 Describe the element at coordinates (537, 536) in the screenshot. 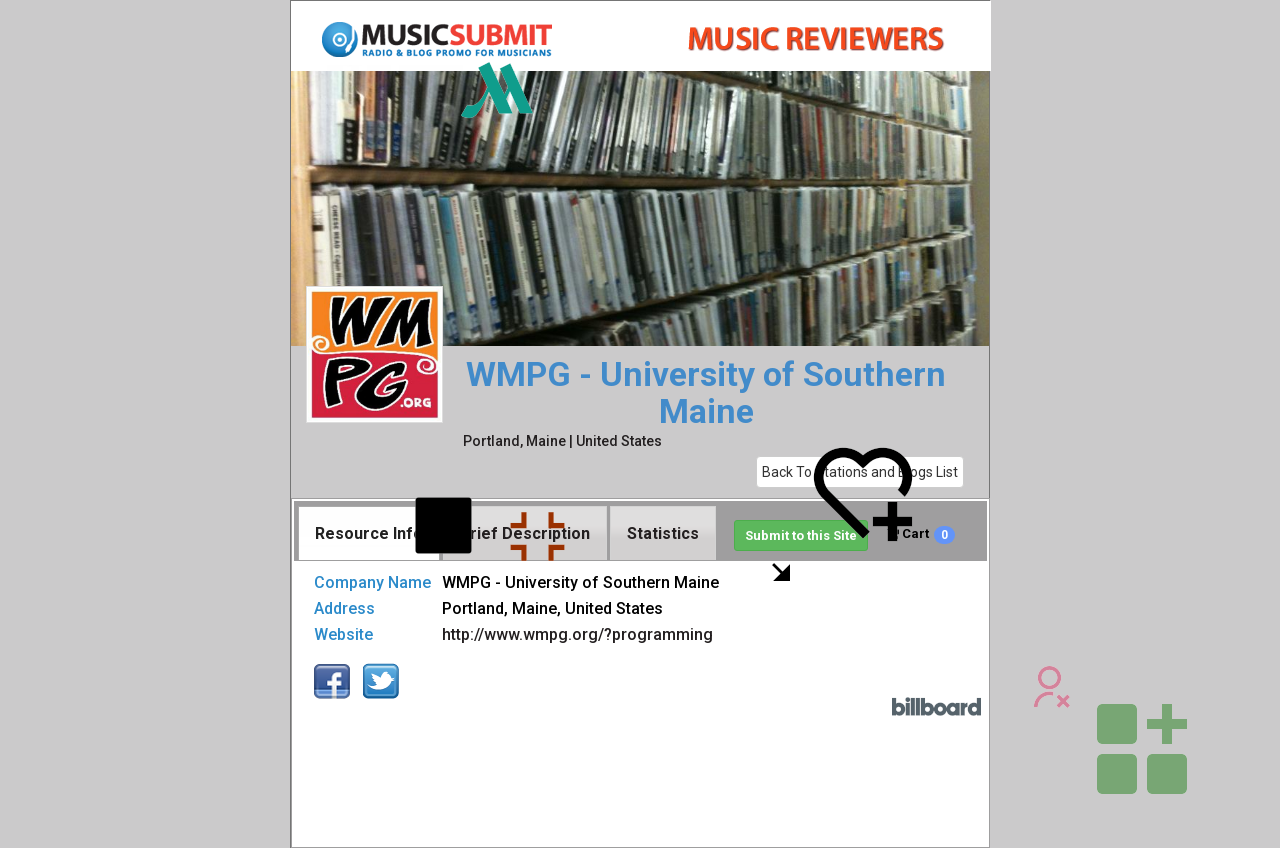

I see `exit fullscreen mode` at that location.